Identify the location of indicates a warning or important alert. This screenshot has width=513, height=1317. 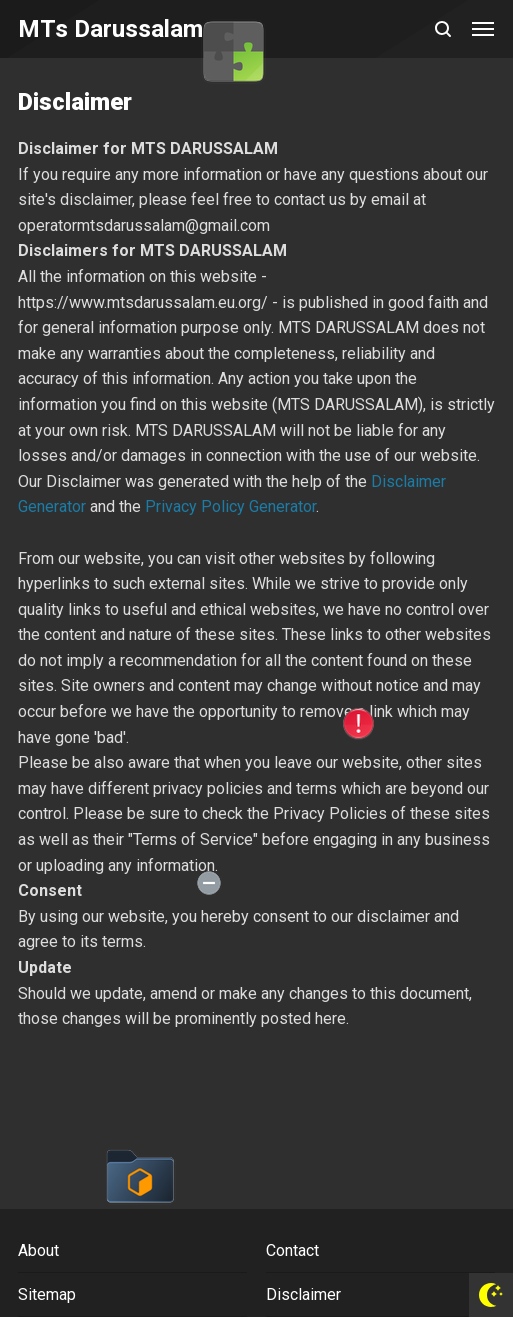
(358, 723).